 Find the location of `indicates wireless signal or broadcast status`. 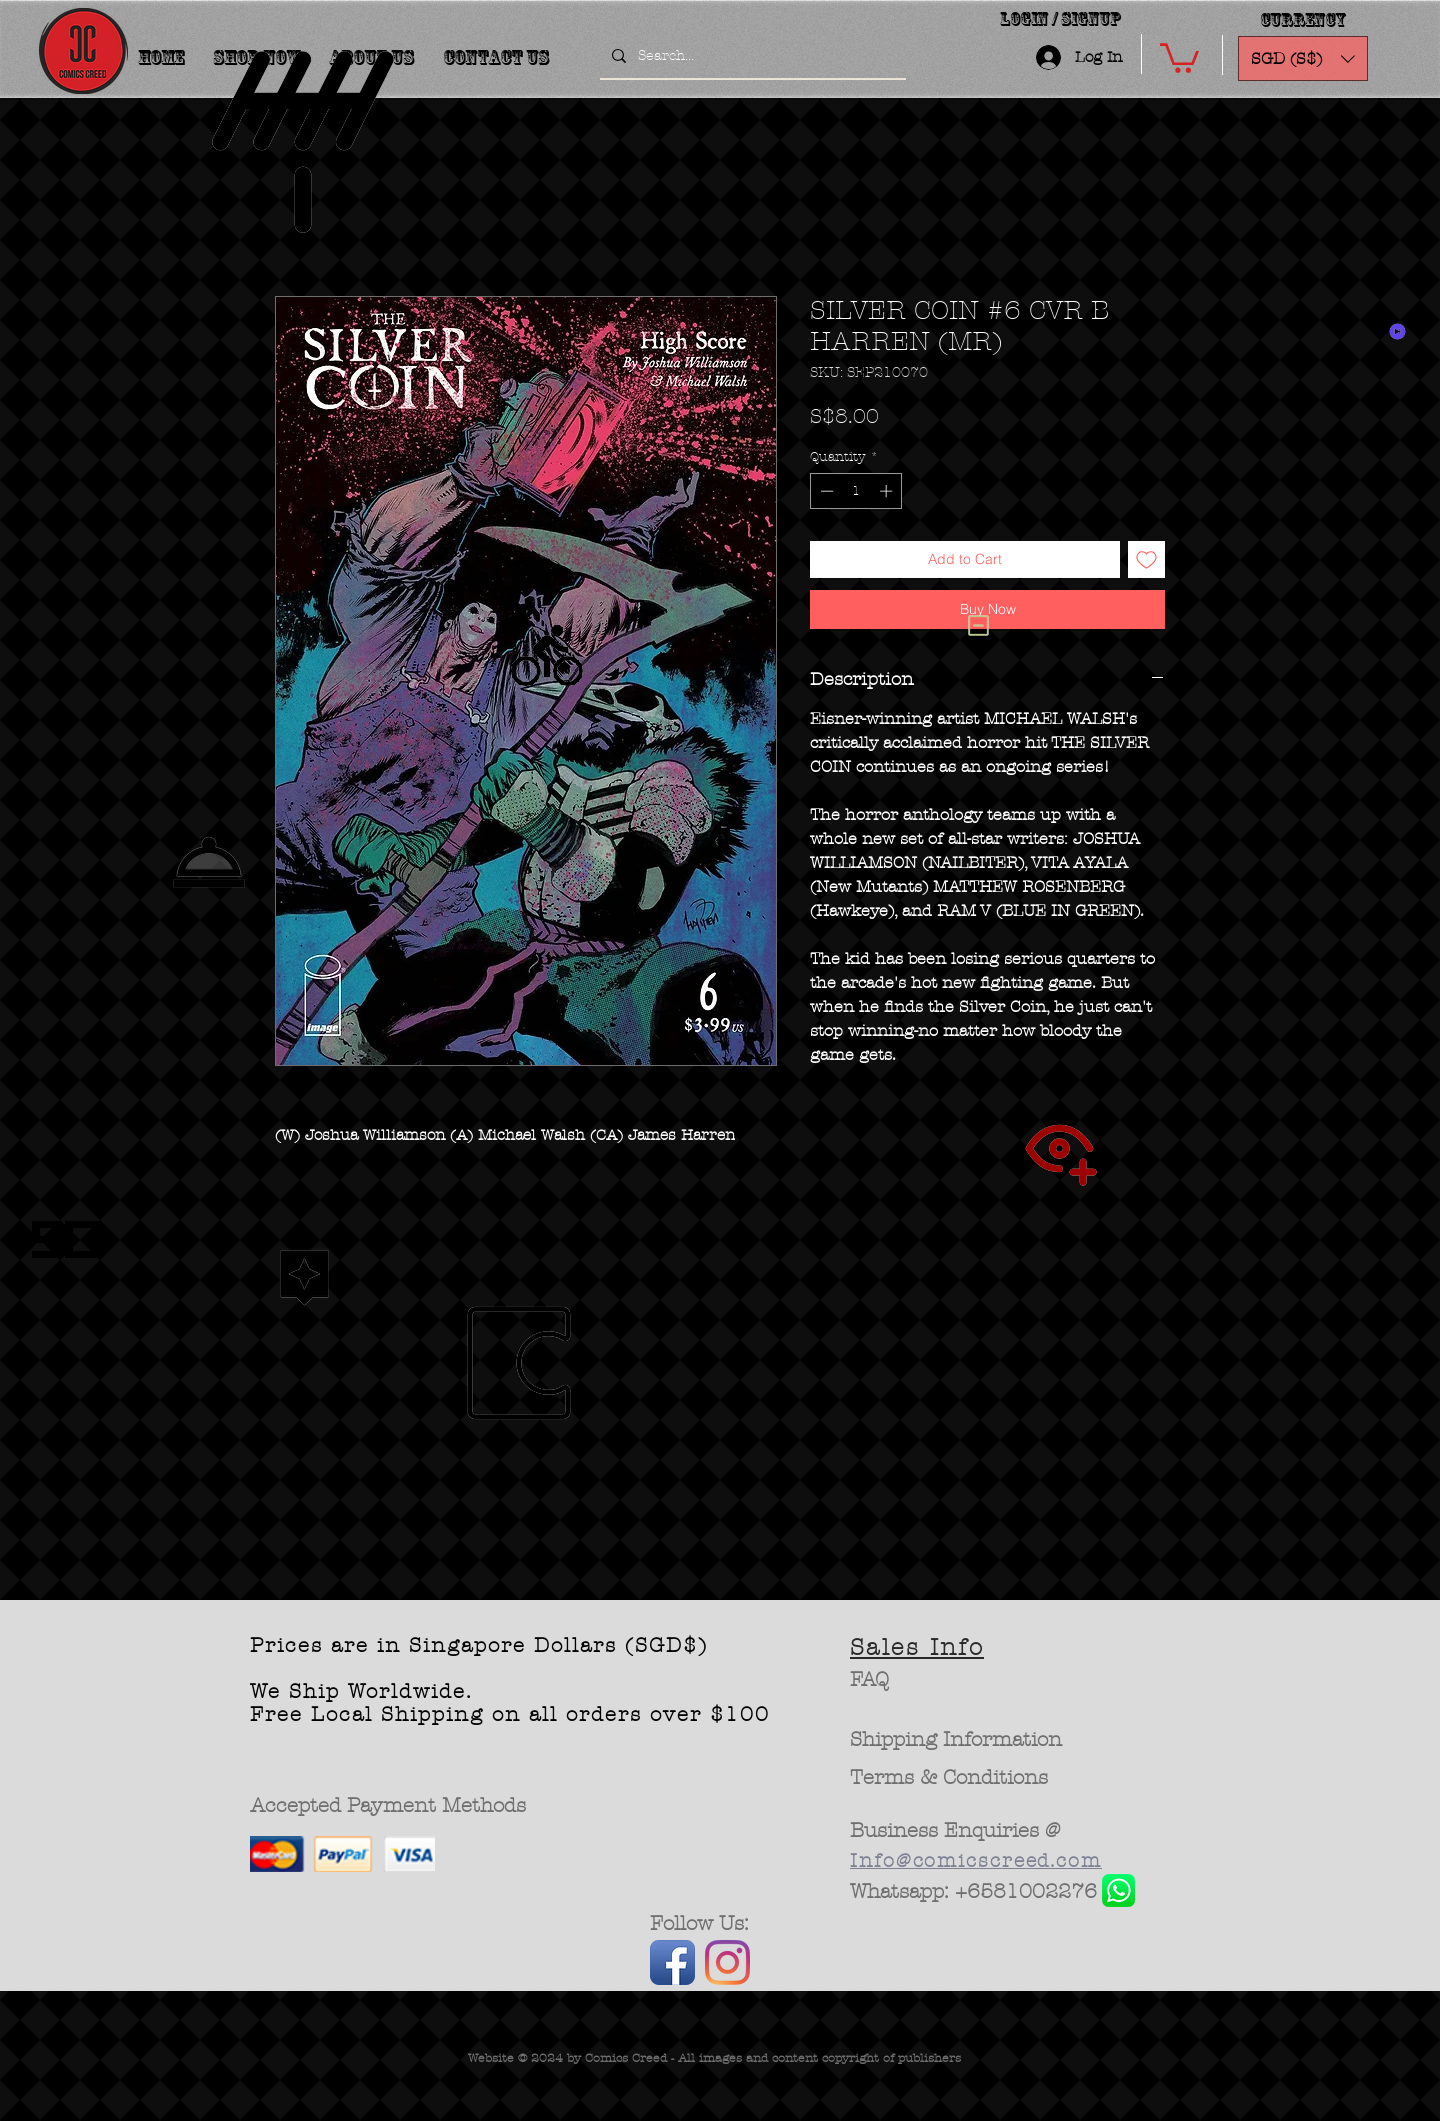

indicates wireless signal or broadcast status is located at coordinates (303, 142).